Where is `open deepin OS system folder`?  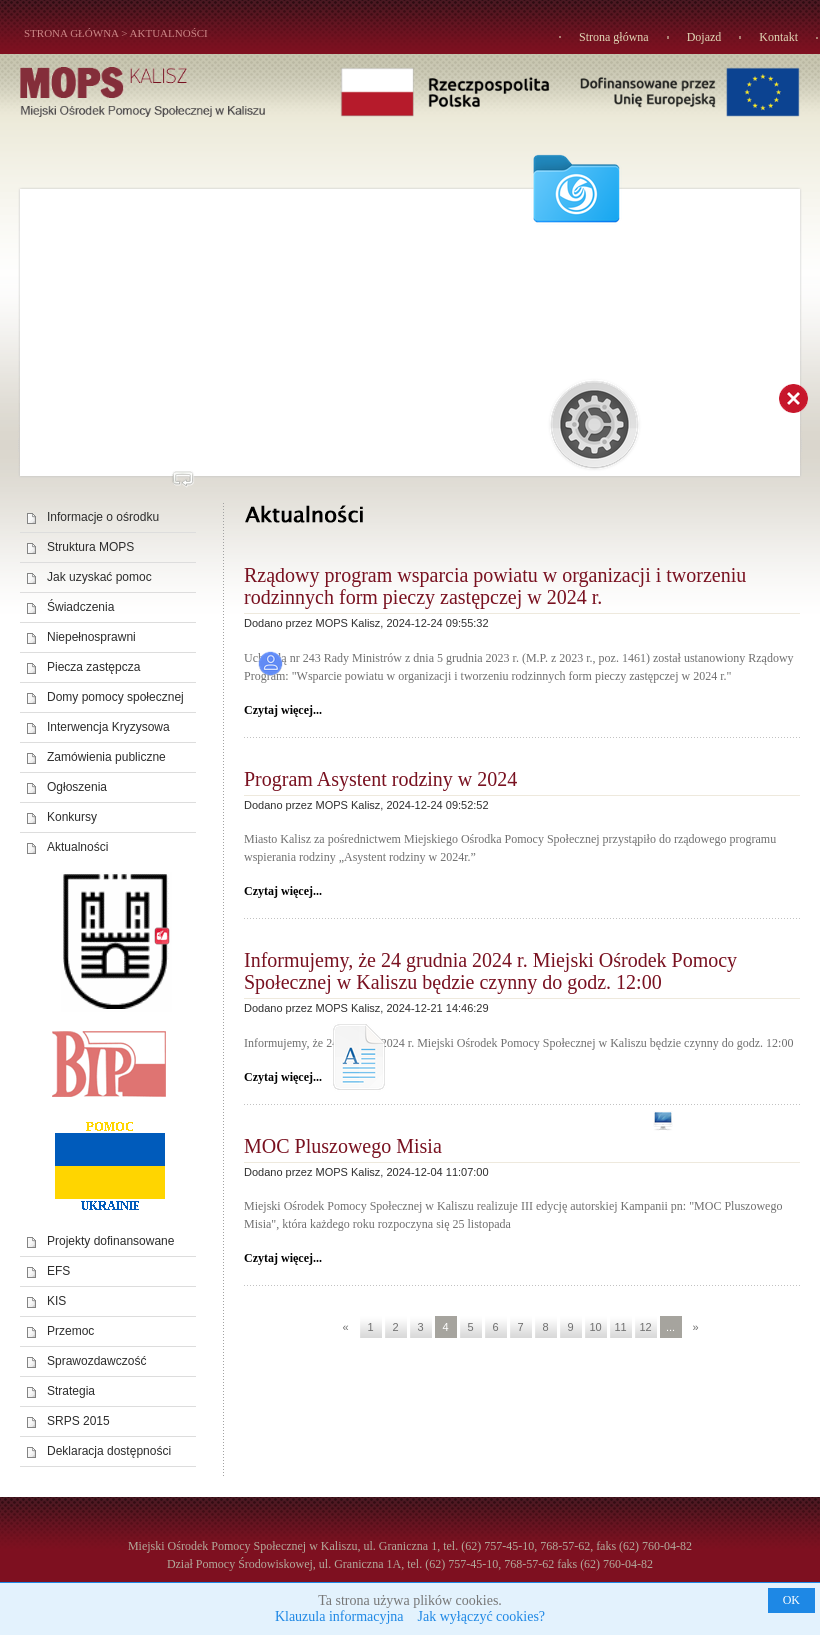 open deepin OS system folder is located at coordinates (576, 191).